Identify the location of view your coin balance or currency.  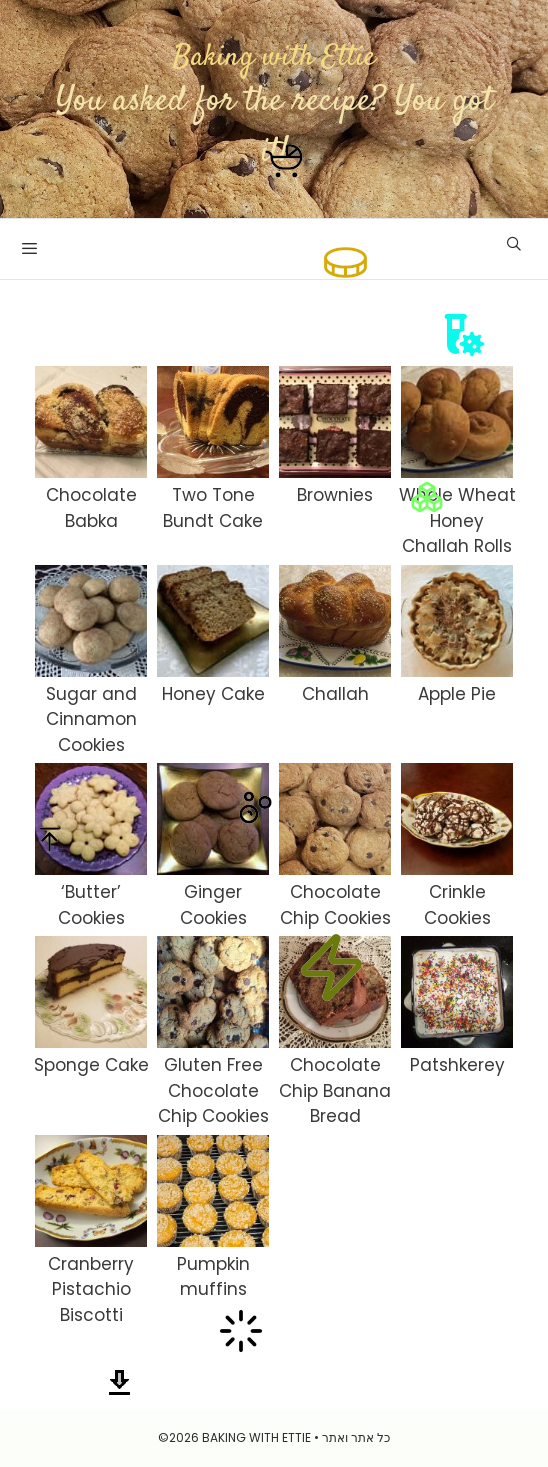
(345, 262).